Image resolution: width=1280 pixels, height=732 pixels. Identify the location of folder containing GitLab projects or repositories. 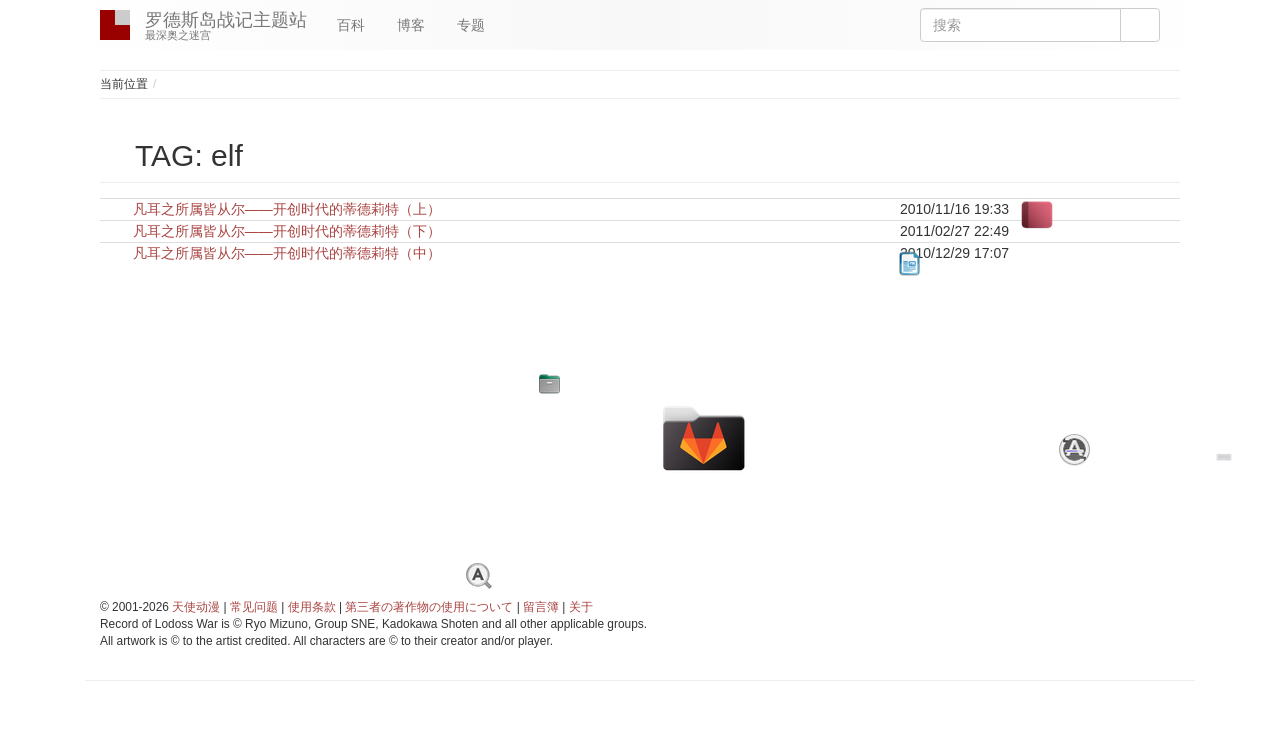
(703, 440).